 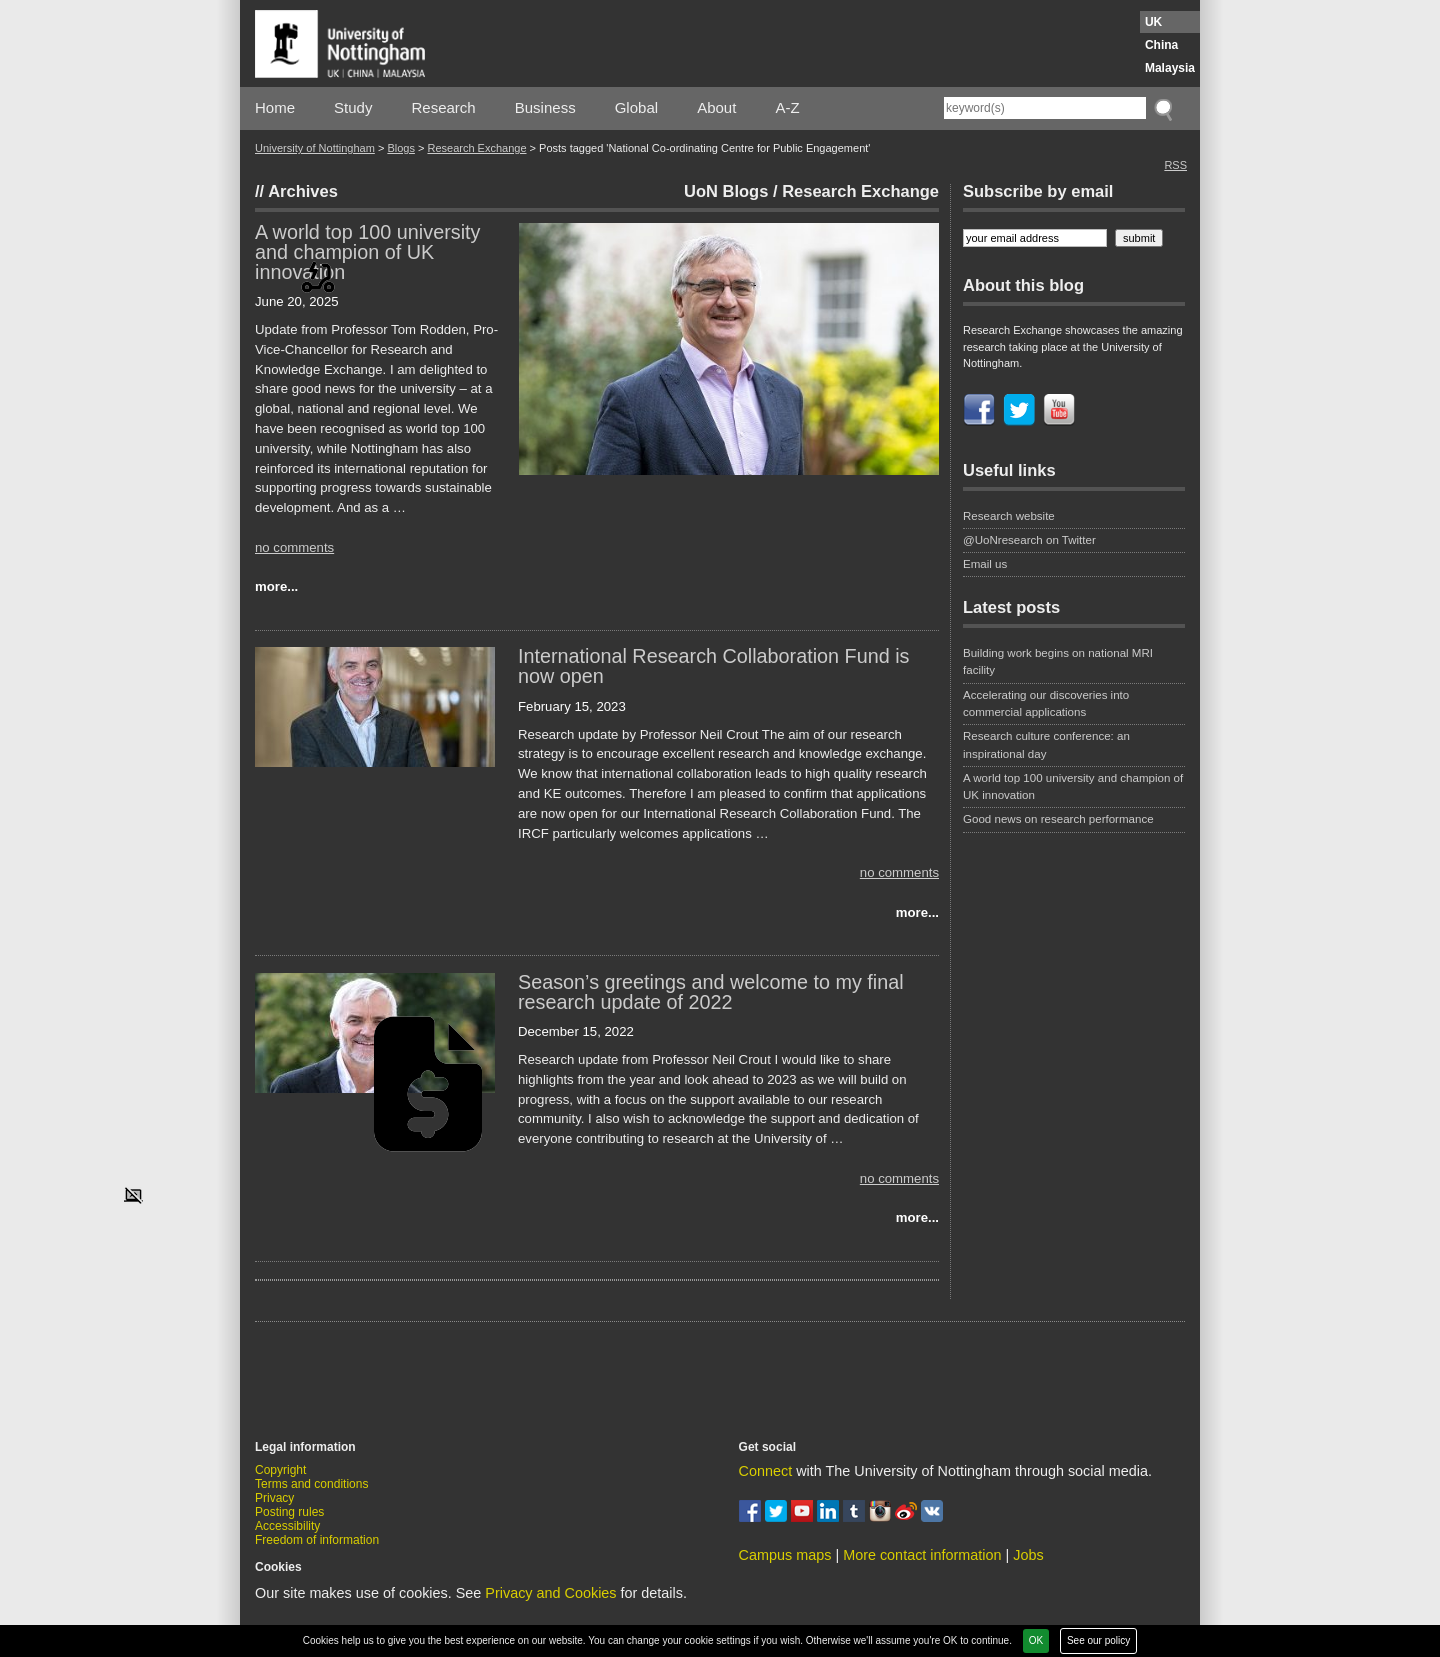 I want to click on view financial document or invoice, so click(x=428, y=1084).